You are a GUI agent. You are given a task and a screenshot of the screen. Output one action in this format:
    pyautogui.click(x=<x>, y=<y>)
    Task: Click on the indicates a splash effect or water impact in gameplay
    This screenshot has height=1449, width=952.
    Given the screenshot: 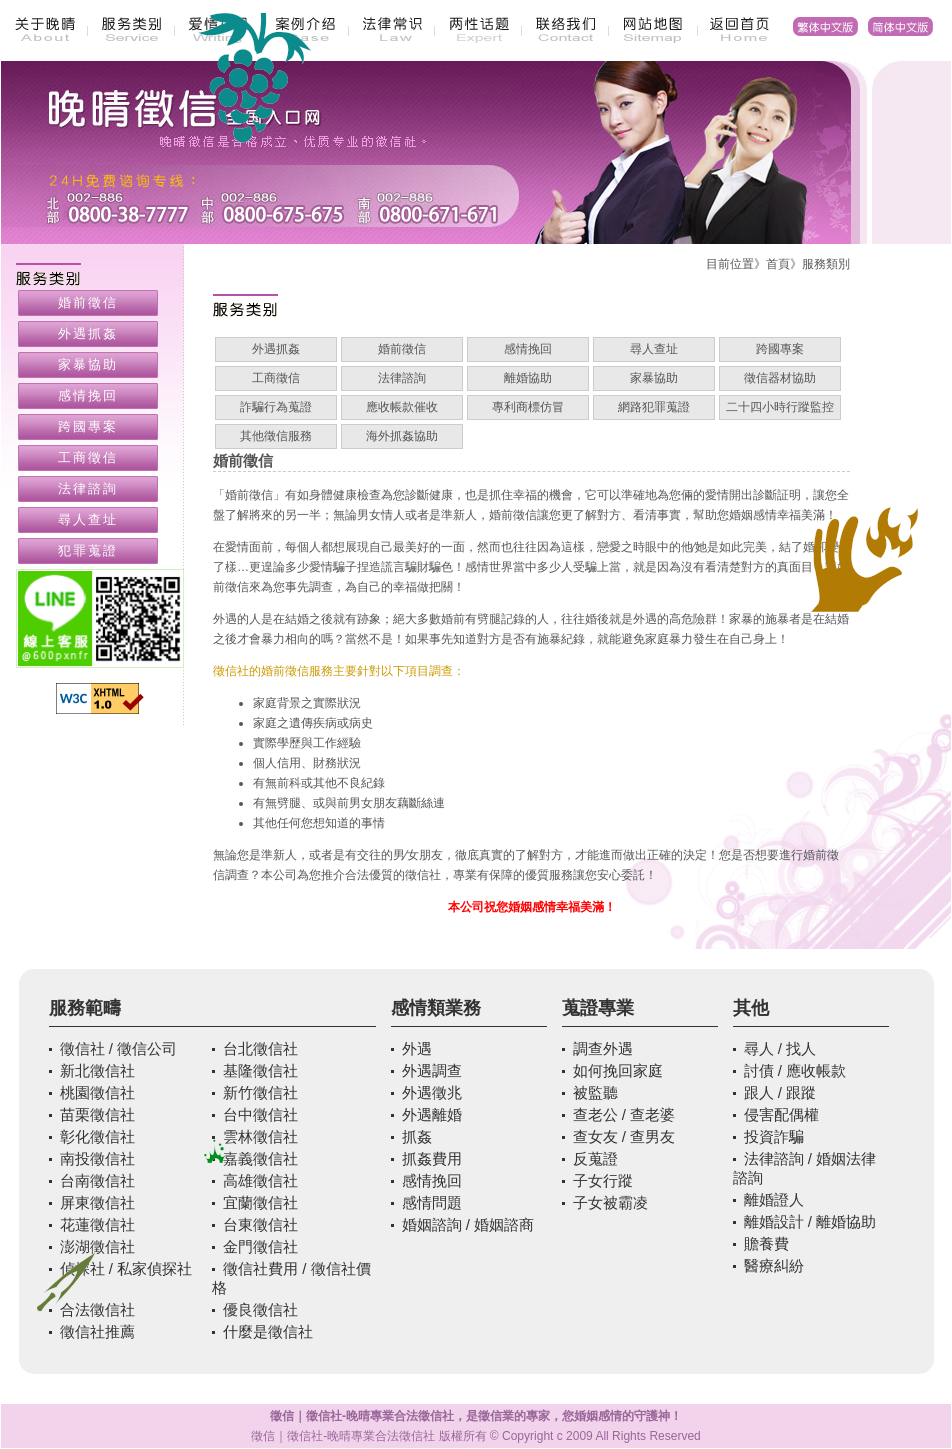 What is the action you would take?
    pyautogui.click(x=215, y=1151)
    